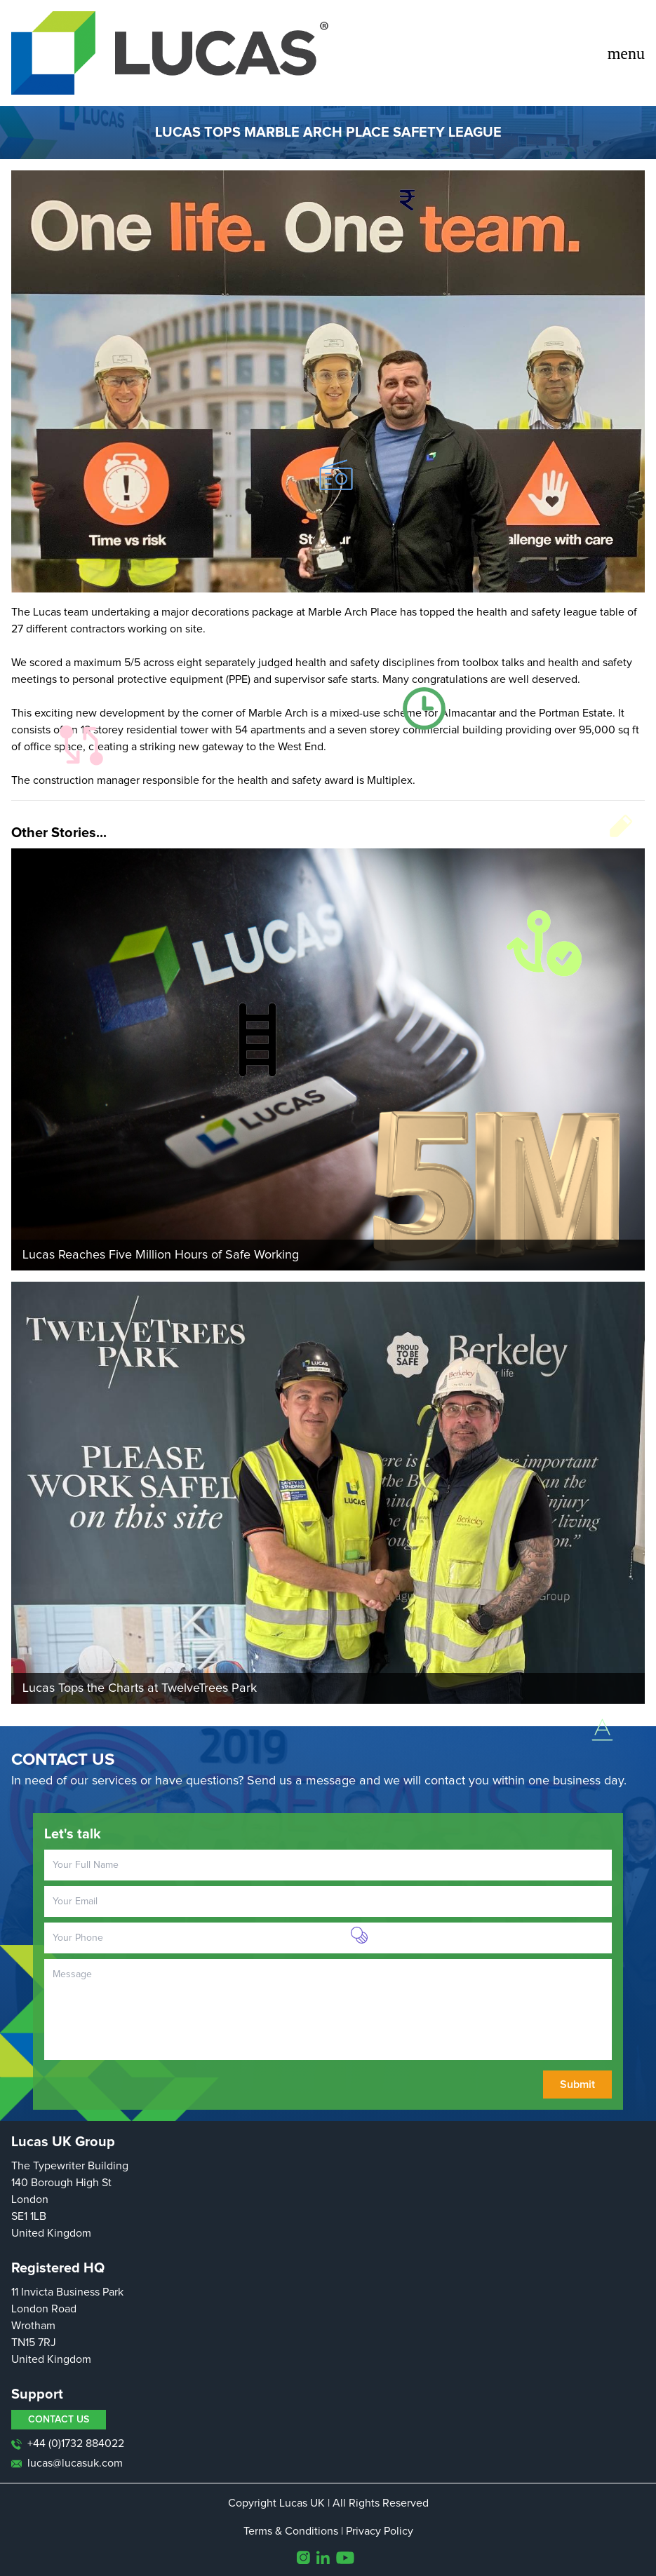  Describe the element at coordinates (359, 1935) in the screenshot. I see `subtract or remove a shape from selection` at that location.